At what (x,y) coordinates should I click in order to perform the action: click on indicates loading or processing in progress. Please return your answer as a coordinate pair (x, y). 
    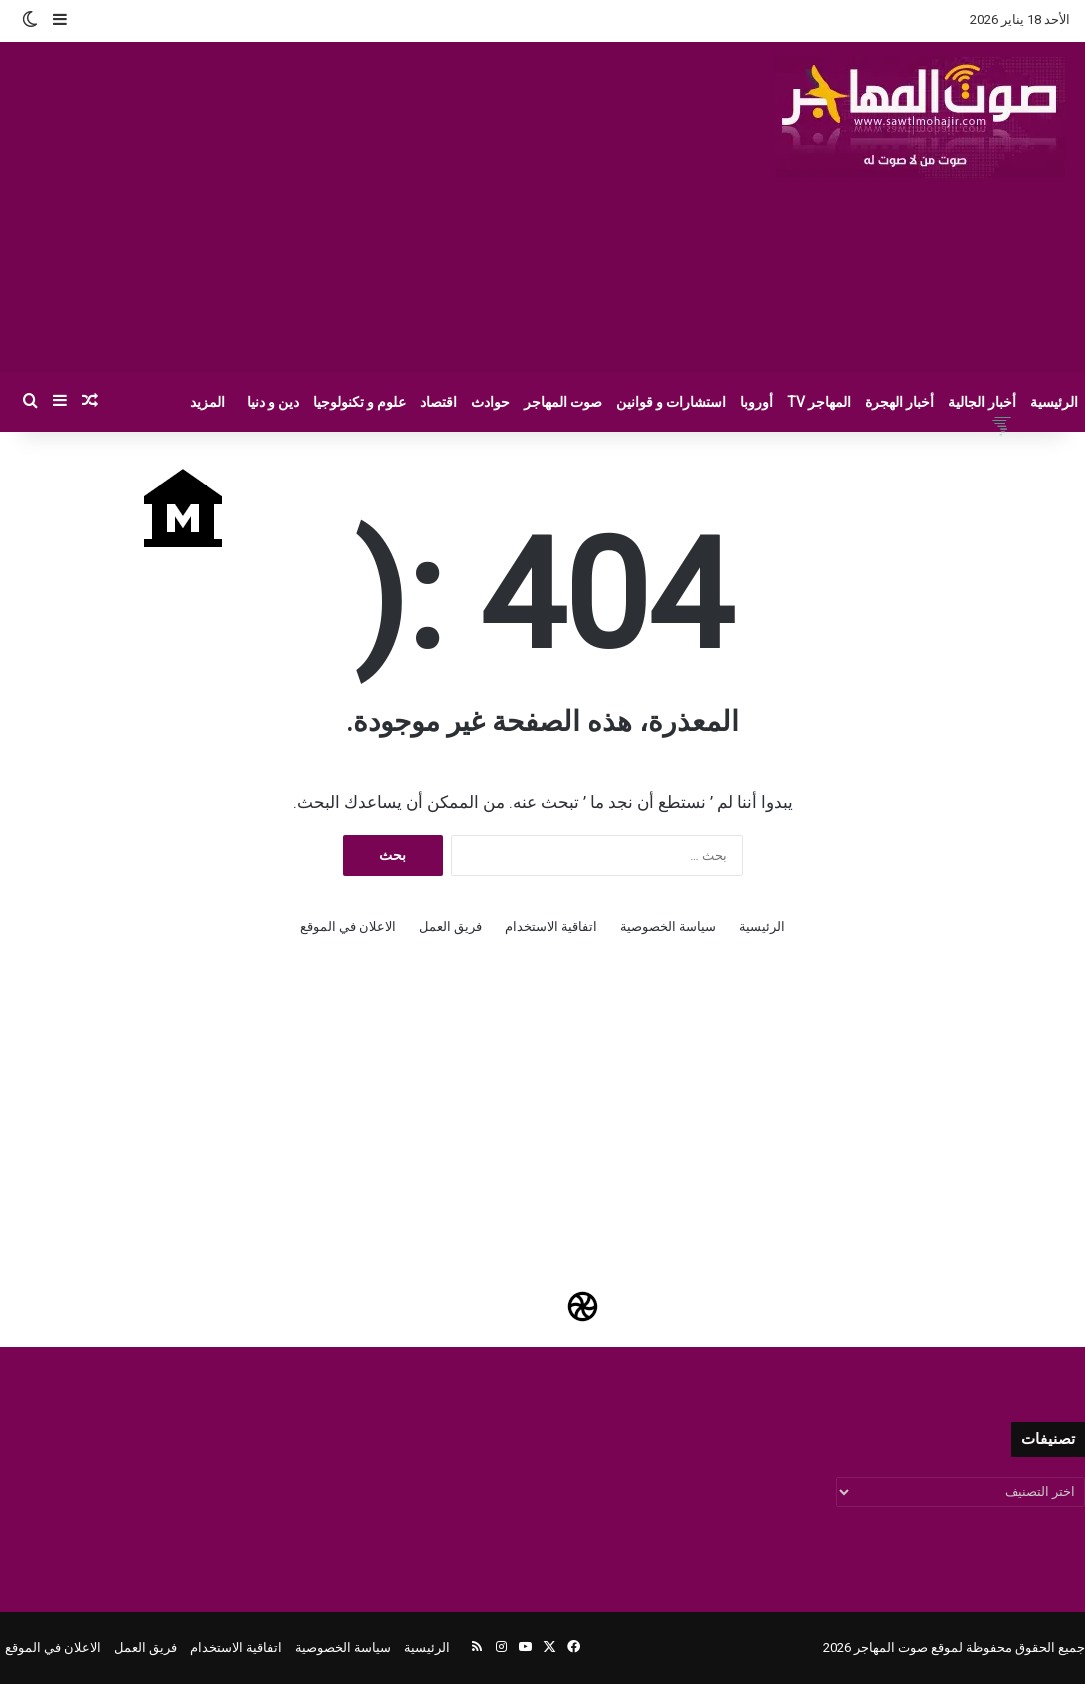
    Looking at the image, I should click on (582, 1306).